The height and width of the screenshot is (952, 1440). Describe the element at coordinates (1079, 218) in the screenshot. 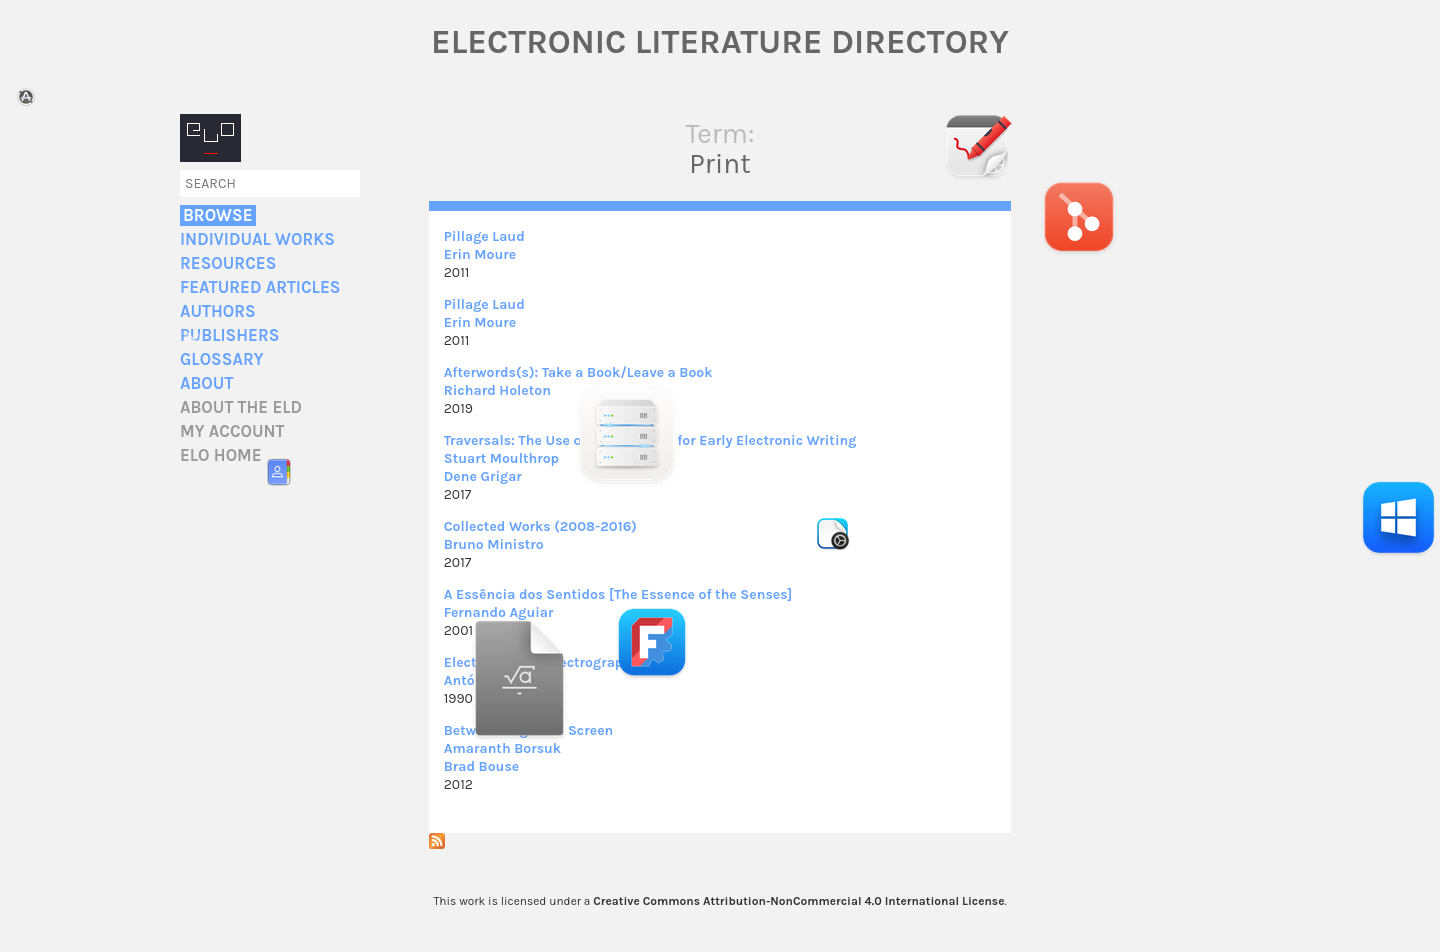

I see `configure git version control settings` at that location.